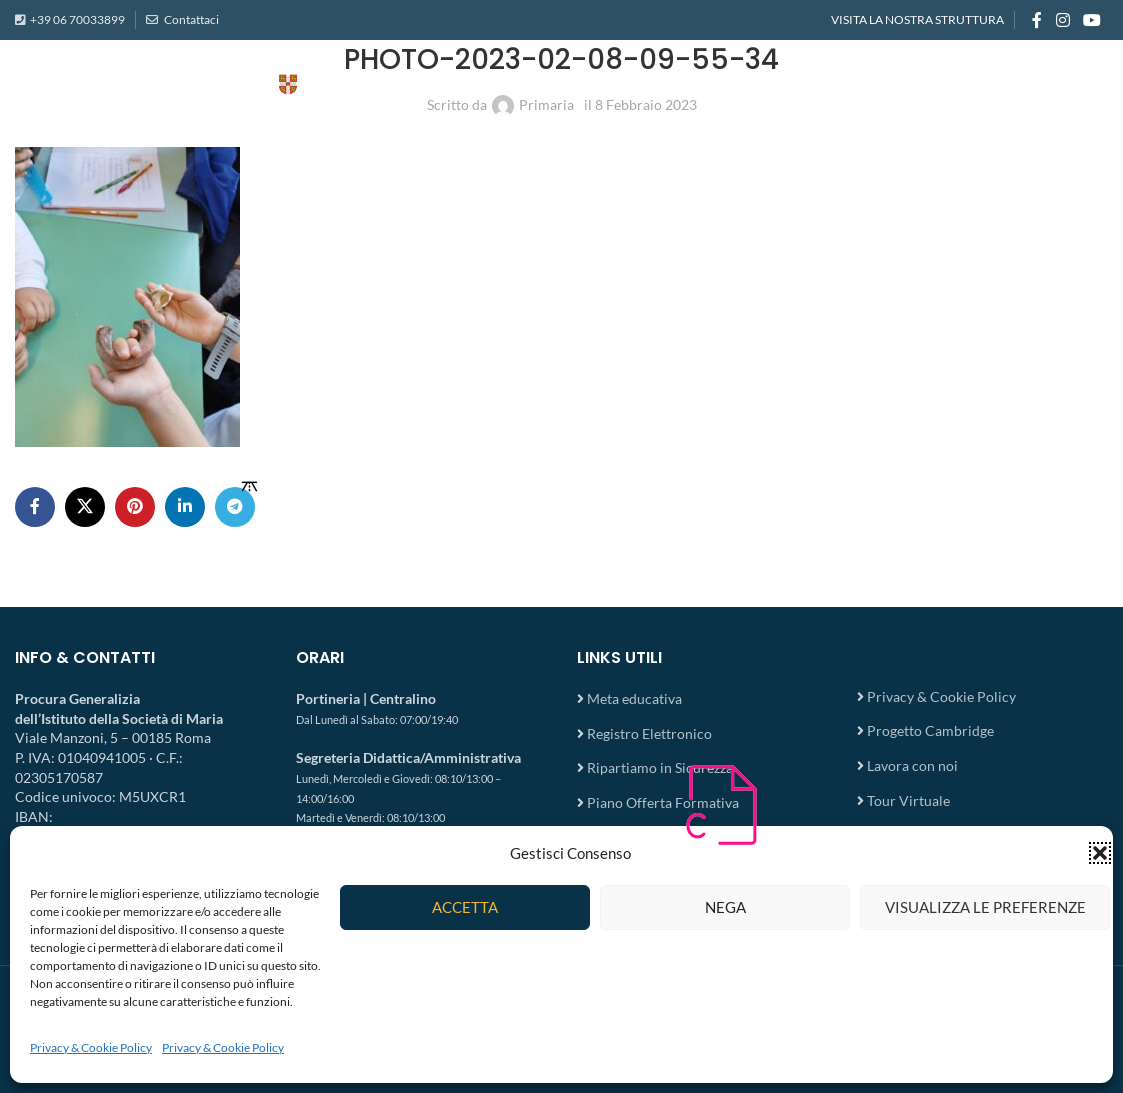 The image size is (1123, 1093). Describe the element at coordinates (249, 486) in the screenshot. I see `view upcoming route or journey` at that location.